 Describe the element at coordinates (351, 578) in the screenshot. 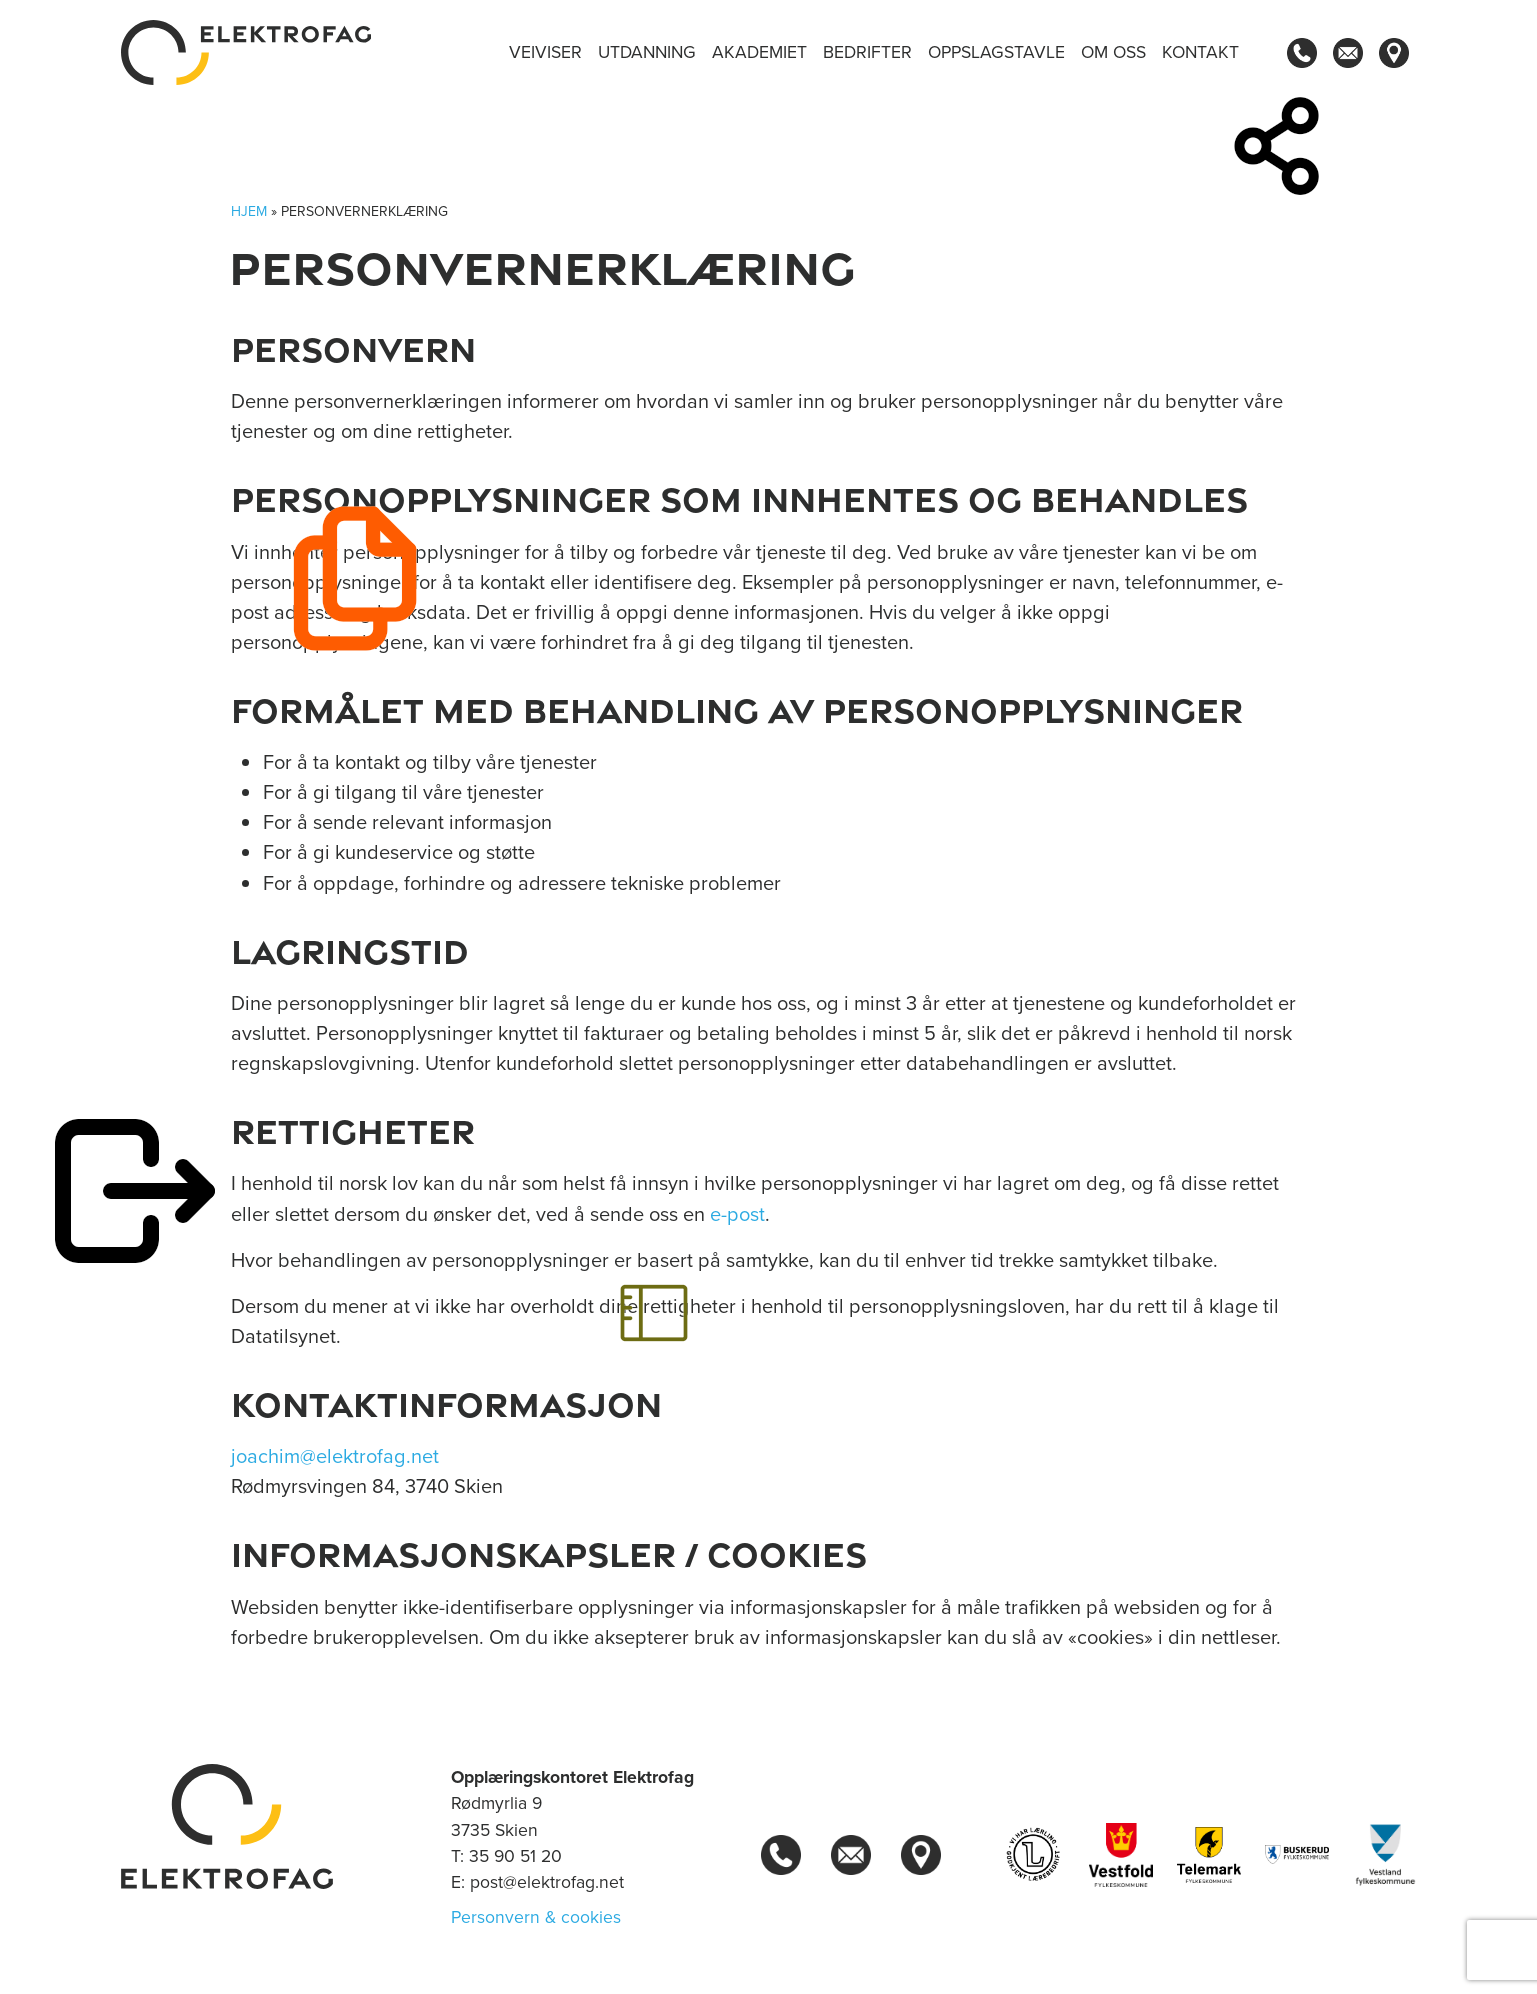

I see `view multiple files or documents` at that location.